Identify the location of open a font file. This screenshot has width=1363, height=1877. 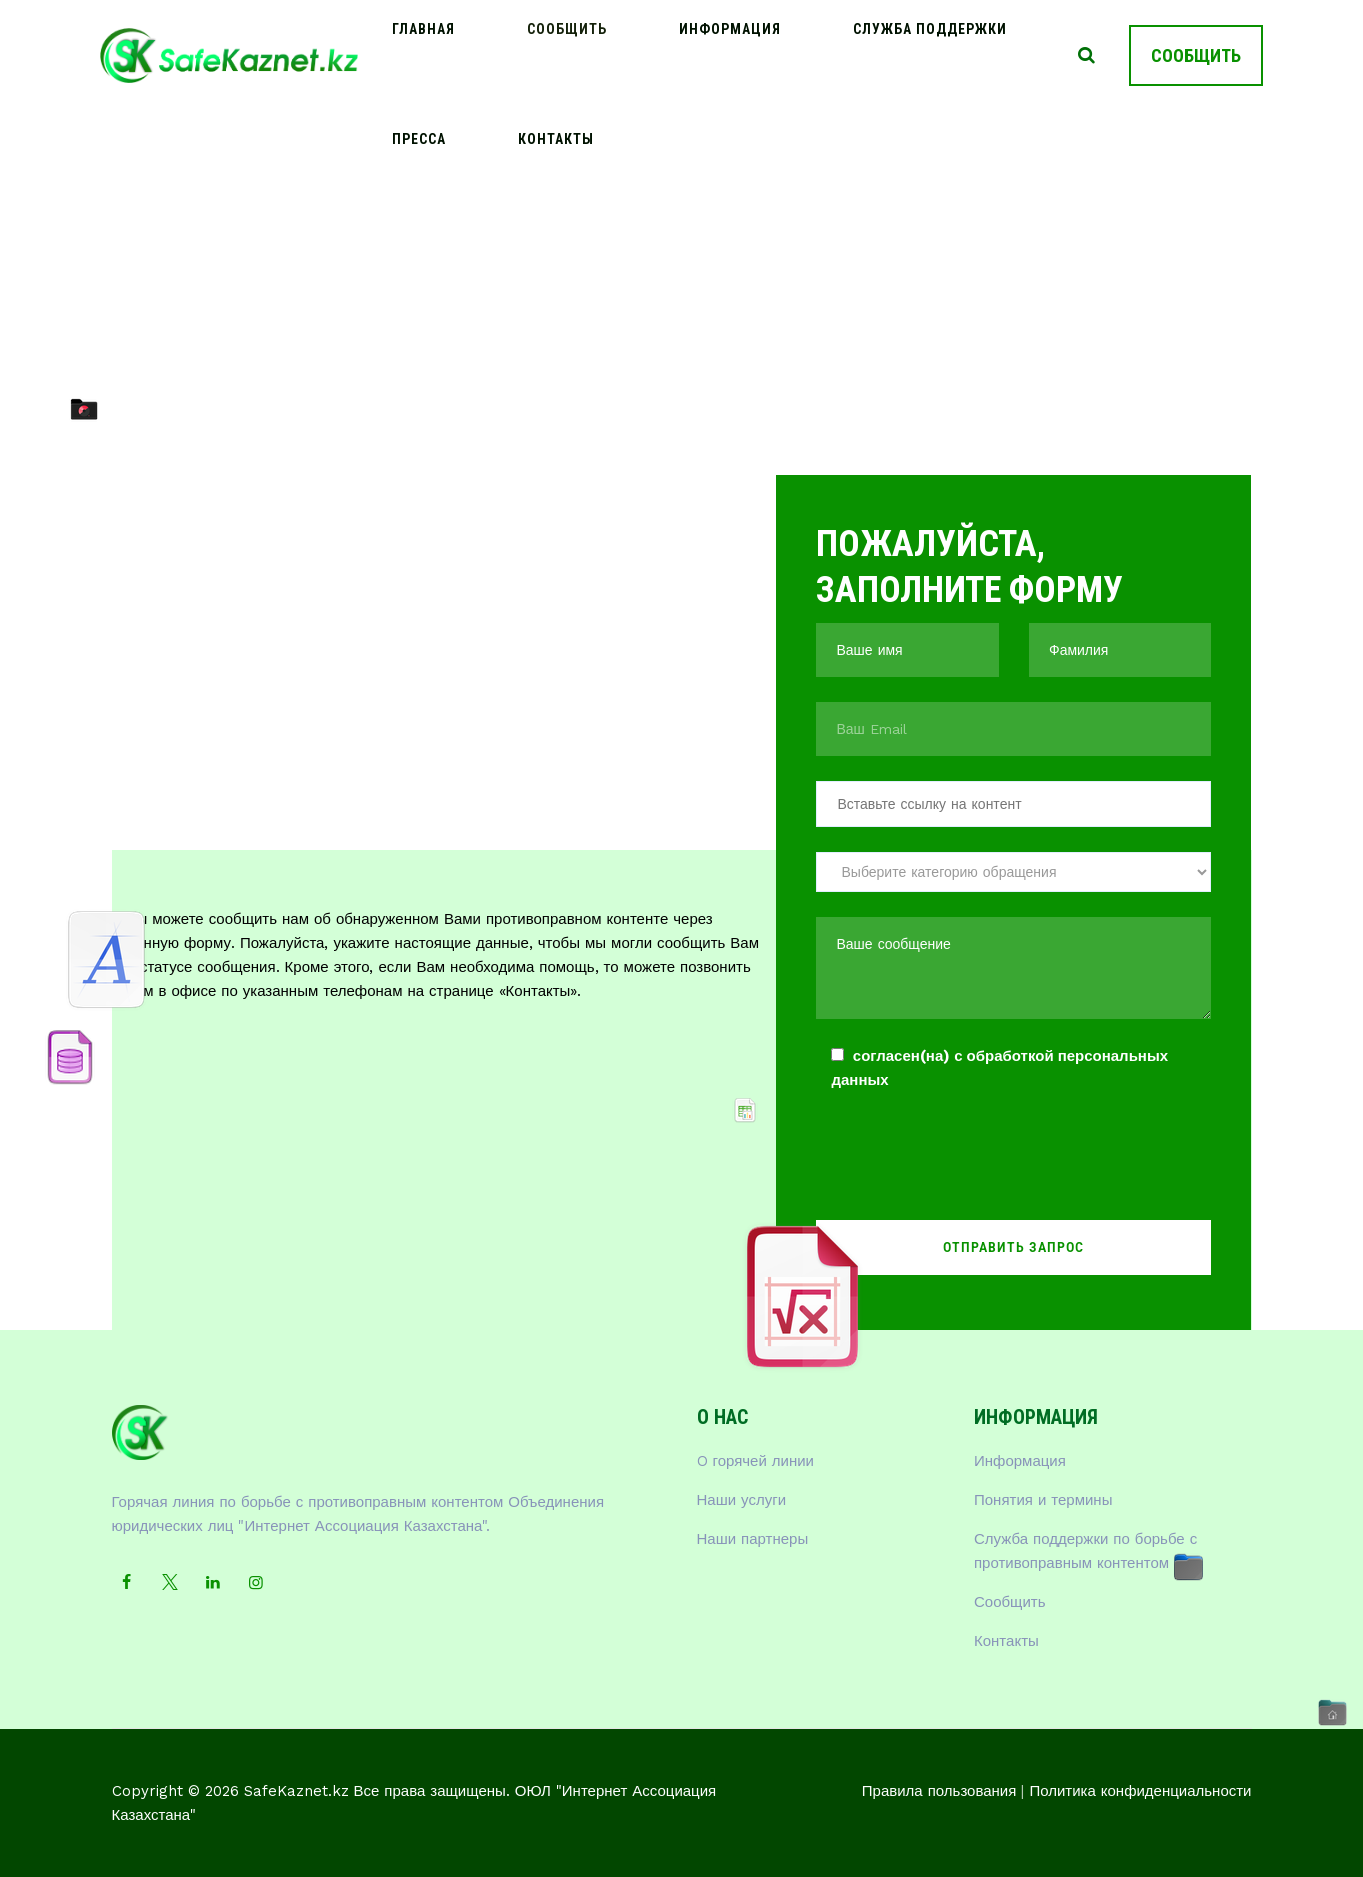
(106, 959).